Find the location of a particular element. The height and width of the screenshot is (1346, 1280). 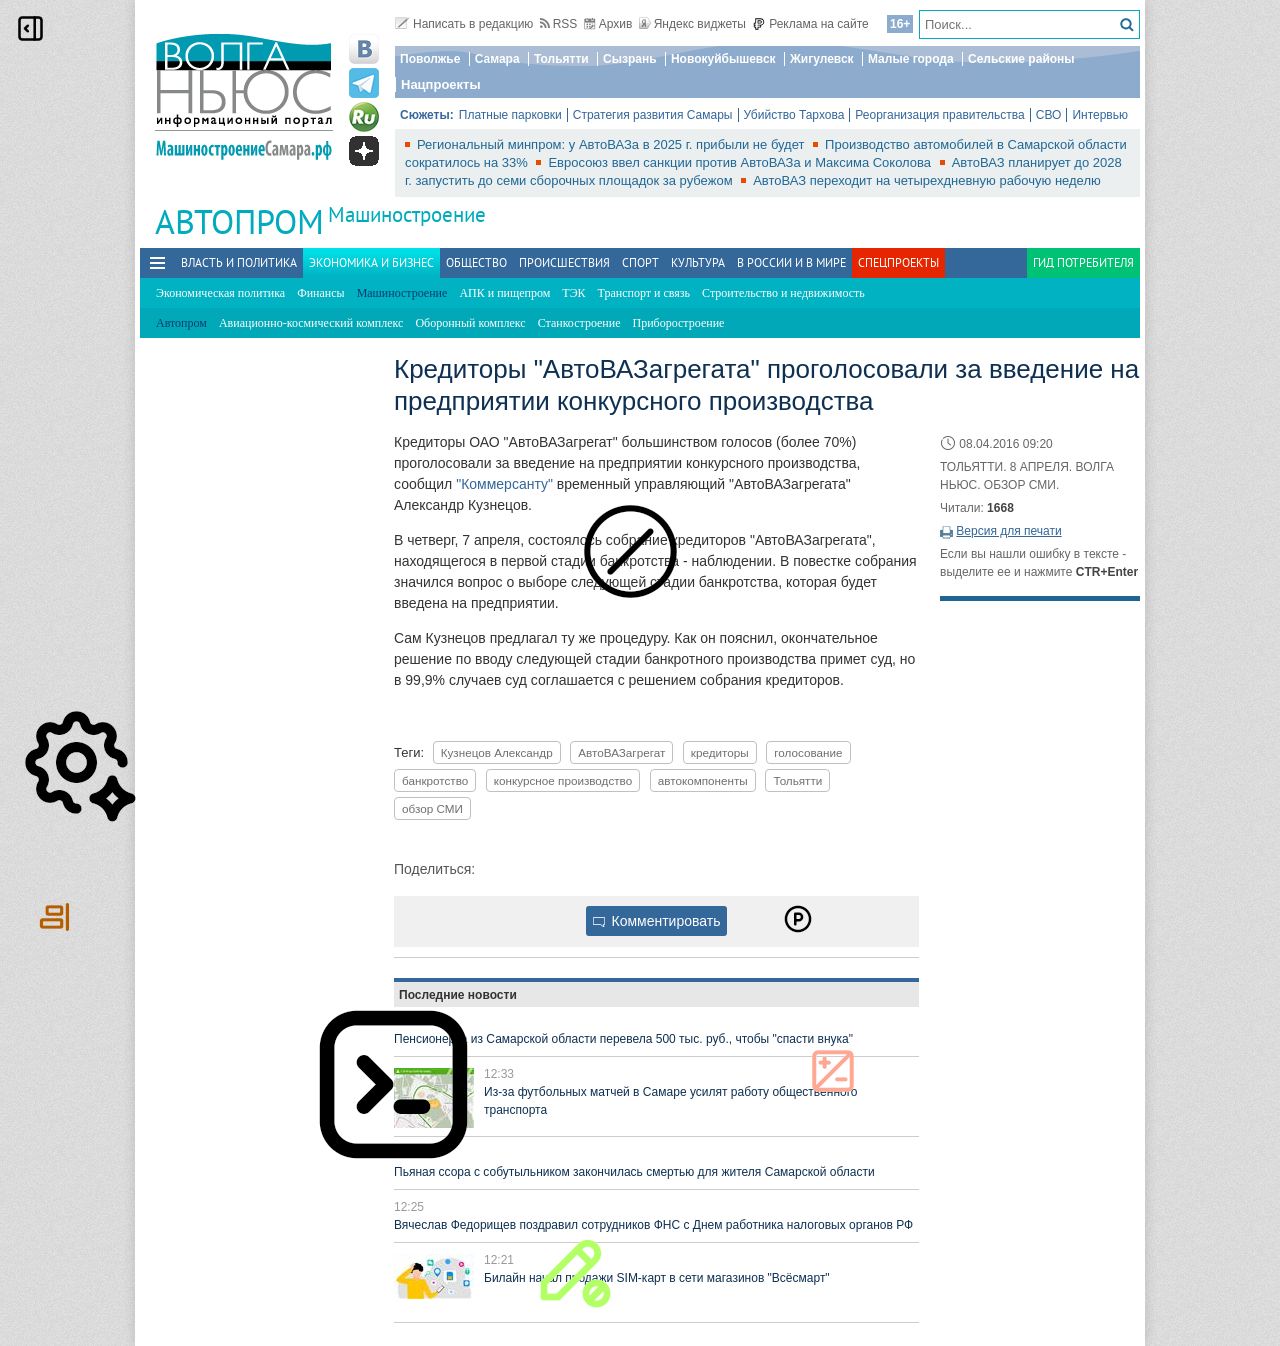

cancel editing mode is located at coordinates (572, 1269).